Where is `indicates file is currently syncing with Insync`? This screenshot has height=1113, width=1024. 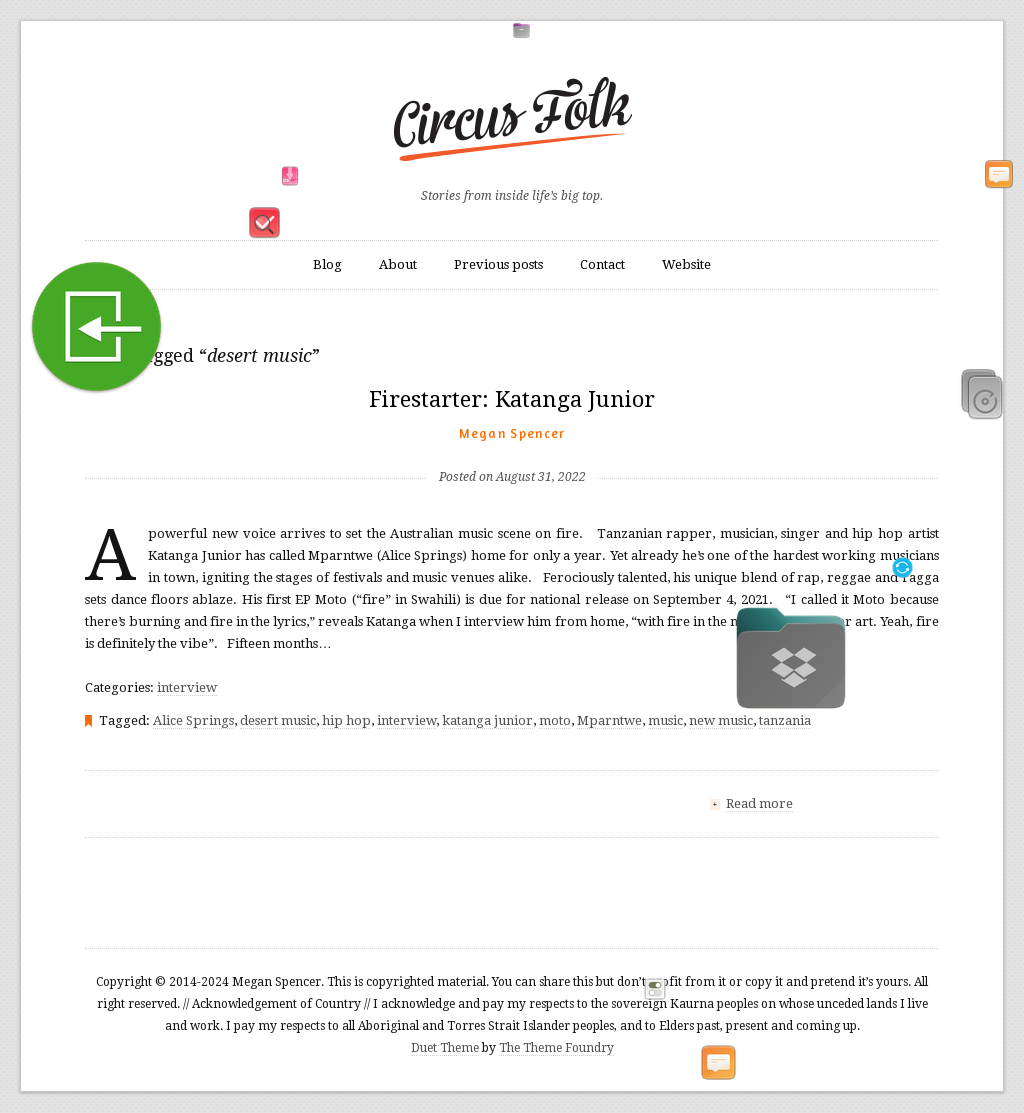
indicates file is currently syncing with Insync is located at coordinates (902, 567).